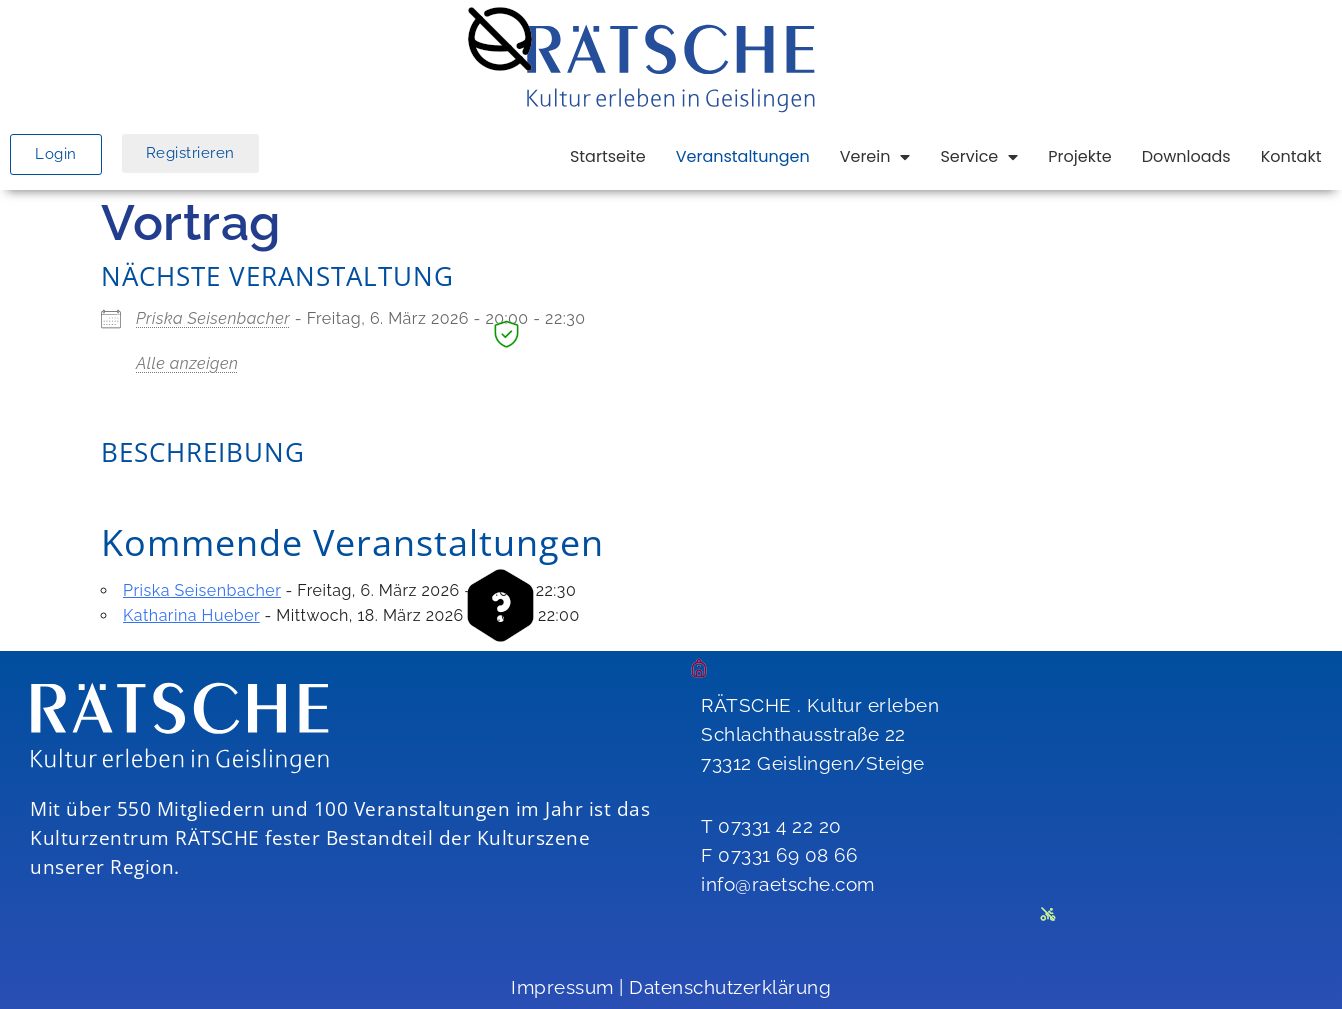 Image resolution: width=1342 pixels, height=1009 pixels. I want to click on indicates verified security or protection status, so click(506, 334).